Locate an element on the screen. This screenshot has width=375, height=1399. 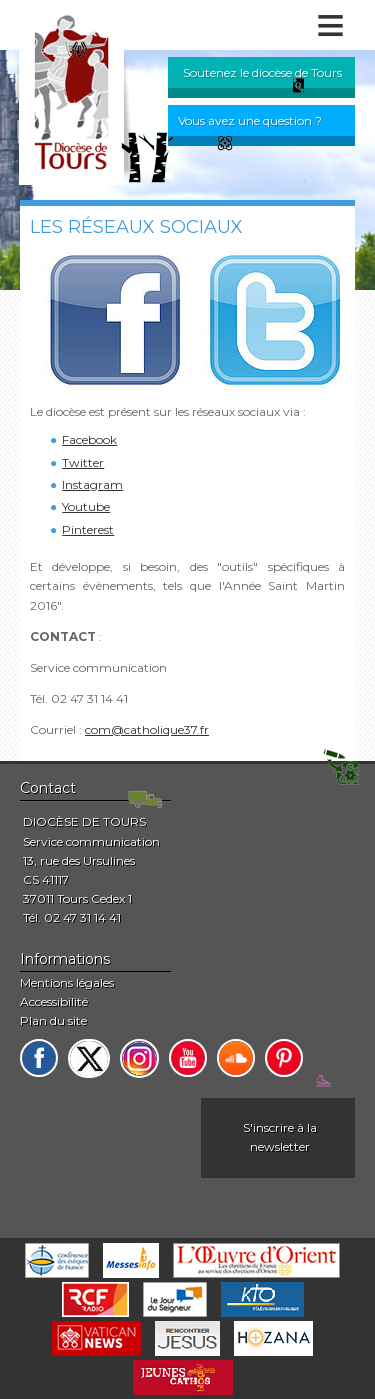
access ice skating activities or sports is located at coordinates (323, 1081).